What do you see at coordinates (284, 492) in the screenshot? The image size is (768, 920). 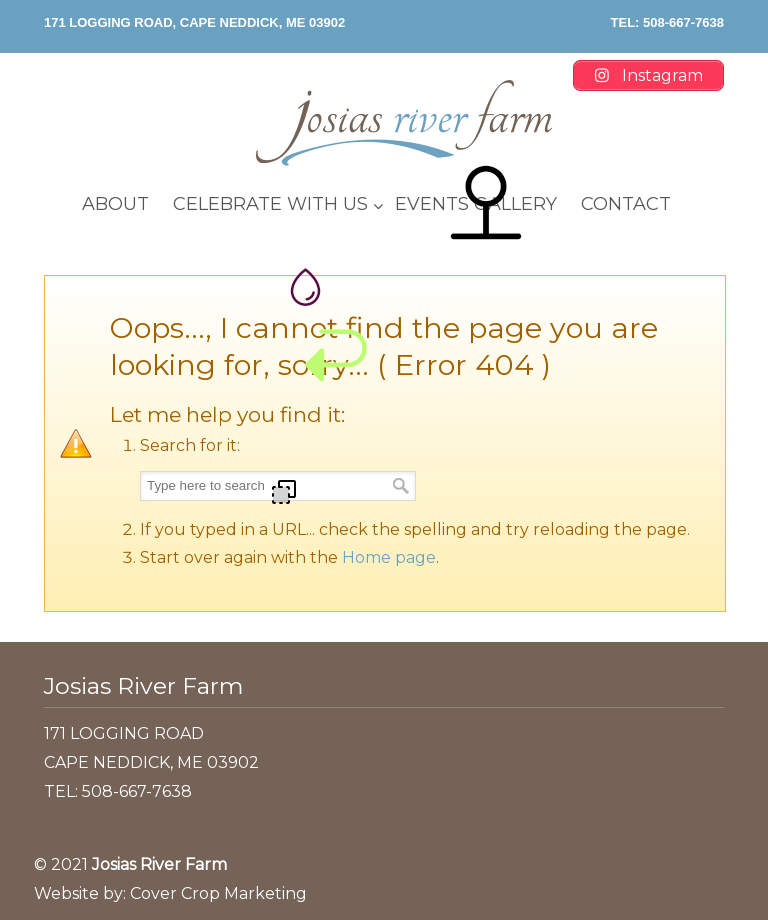 I see `bring selection to front layer` at bounding box center [284, 492].